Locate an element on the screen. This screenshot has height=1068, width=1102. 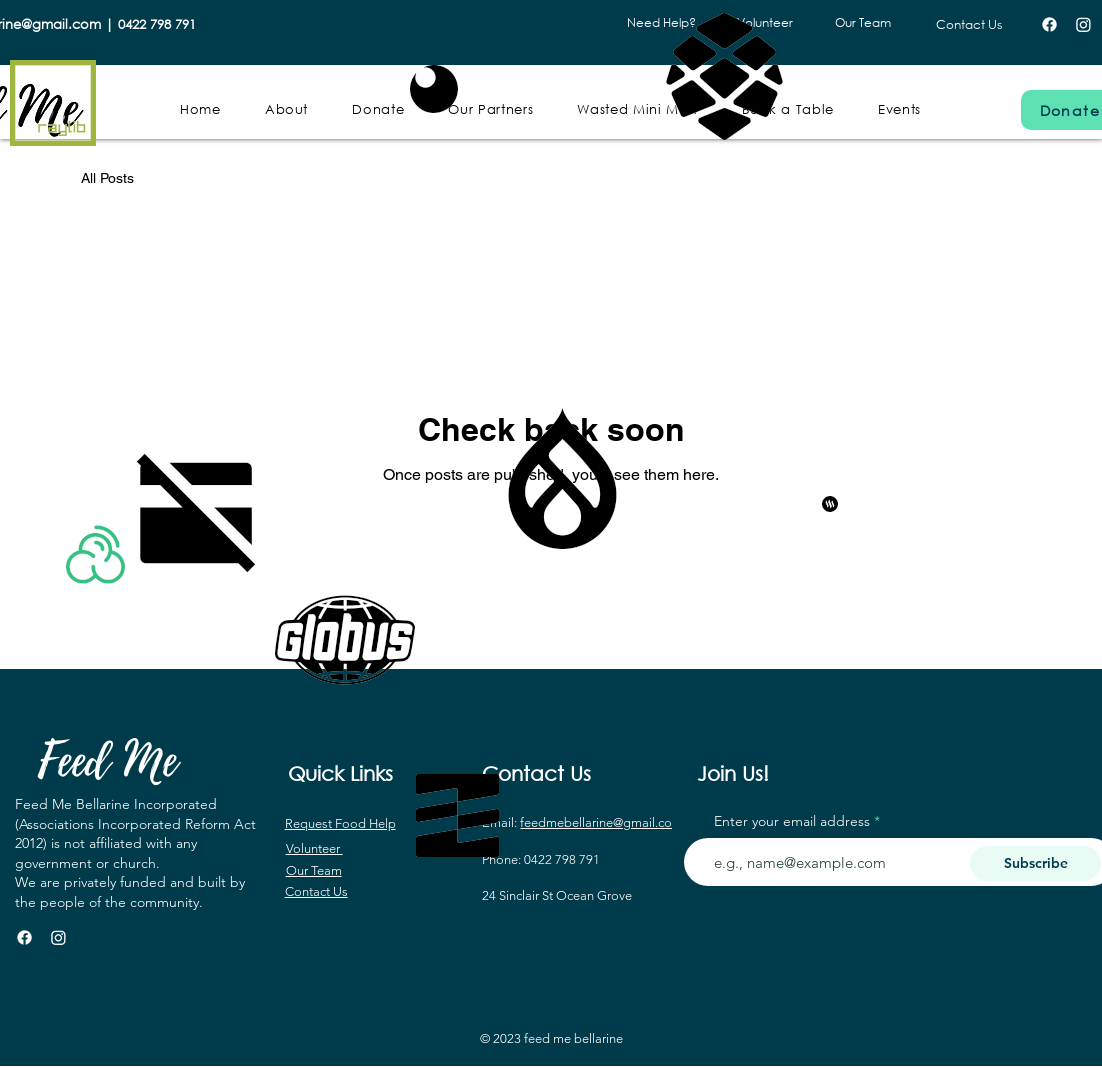
RedwoodJS framework logo is located at coordinates (724, 76).